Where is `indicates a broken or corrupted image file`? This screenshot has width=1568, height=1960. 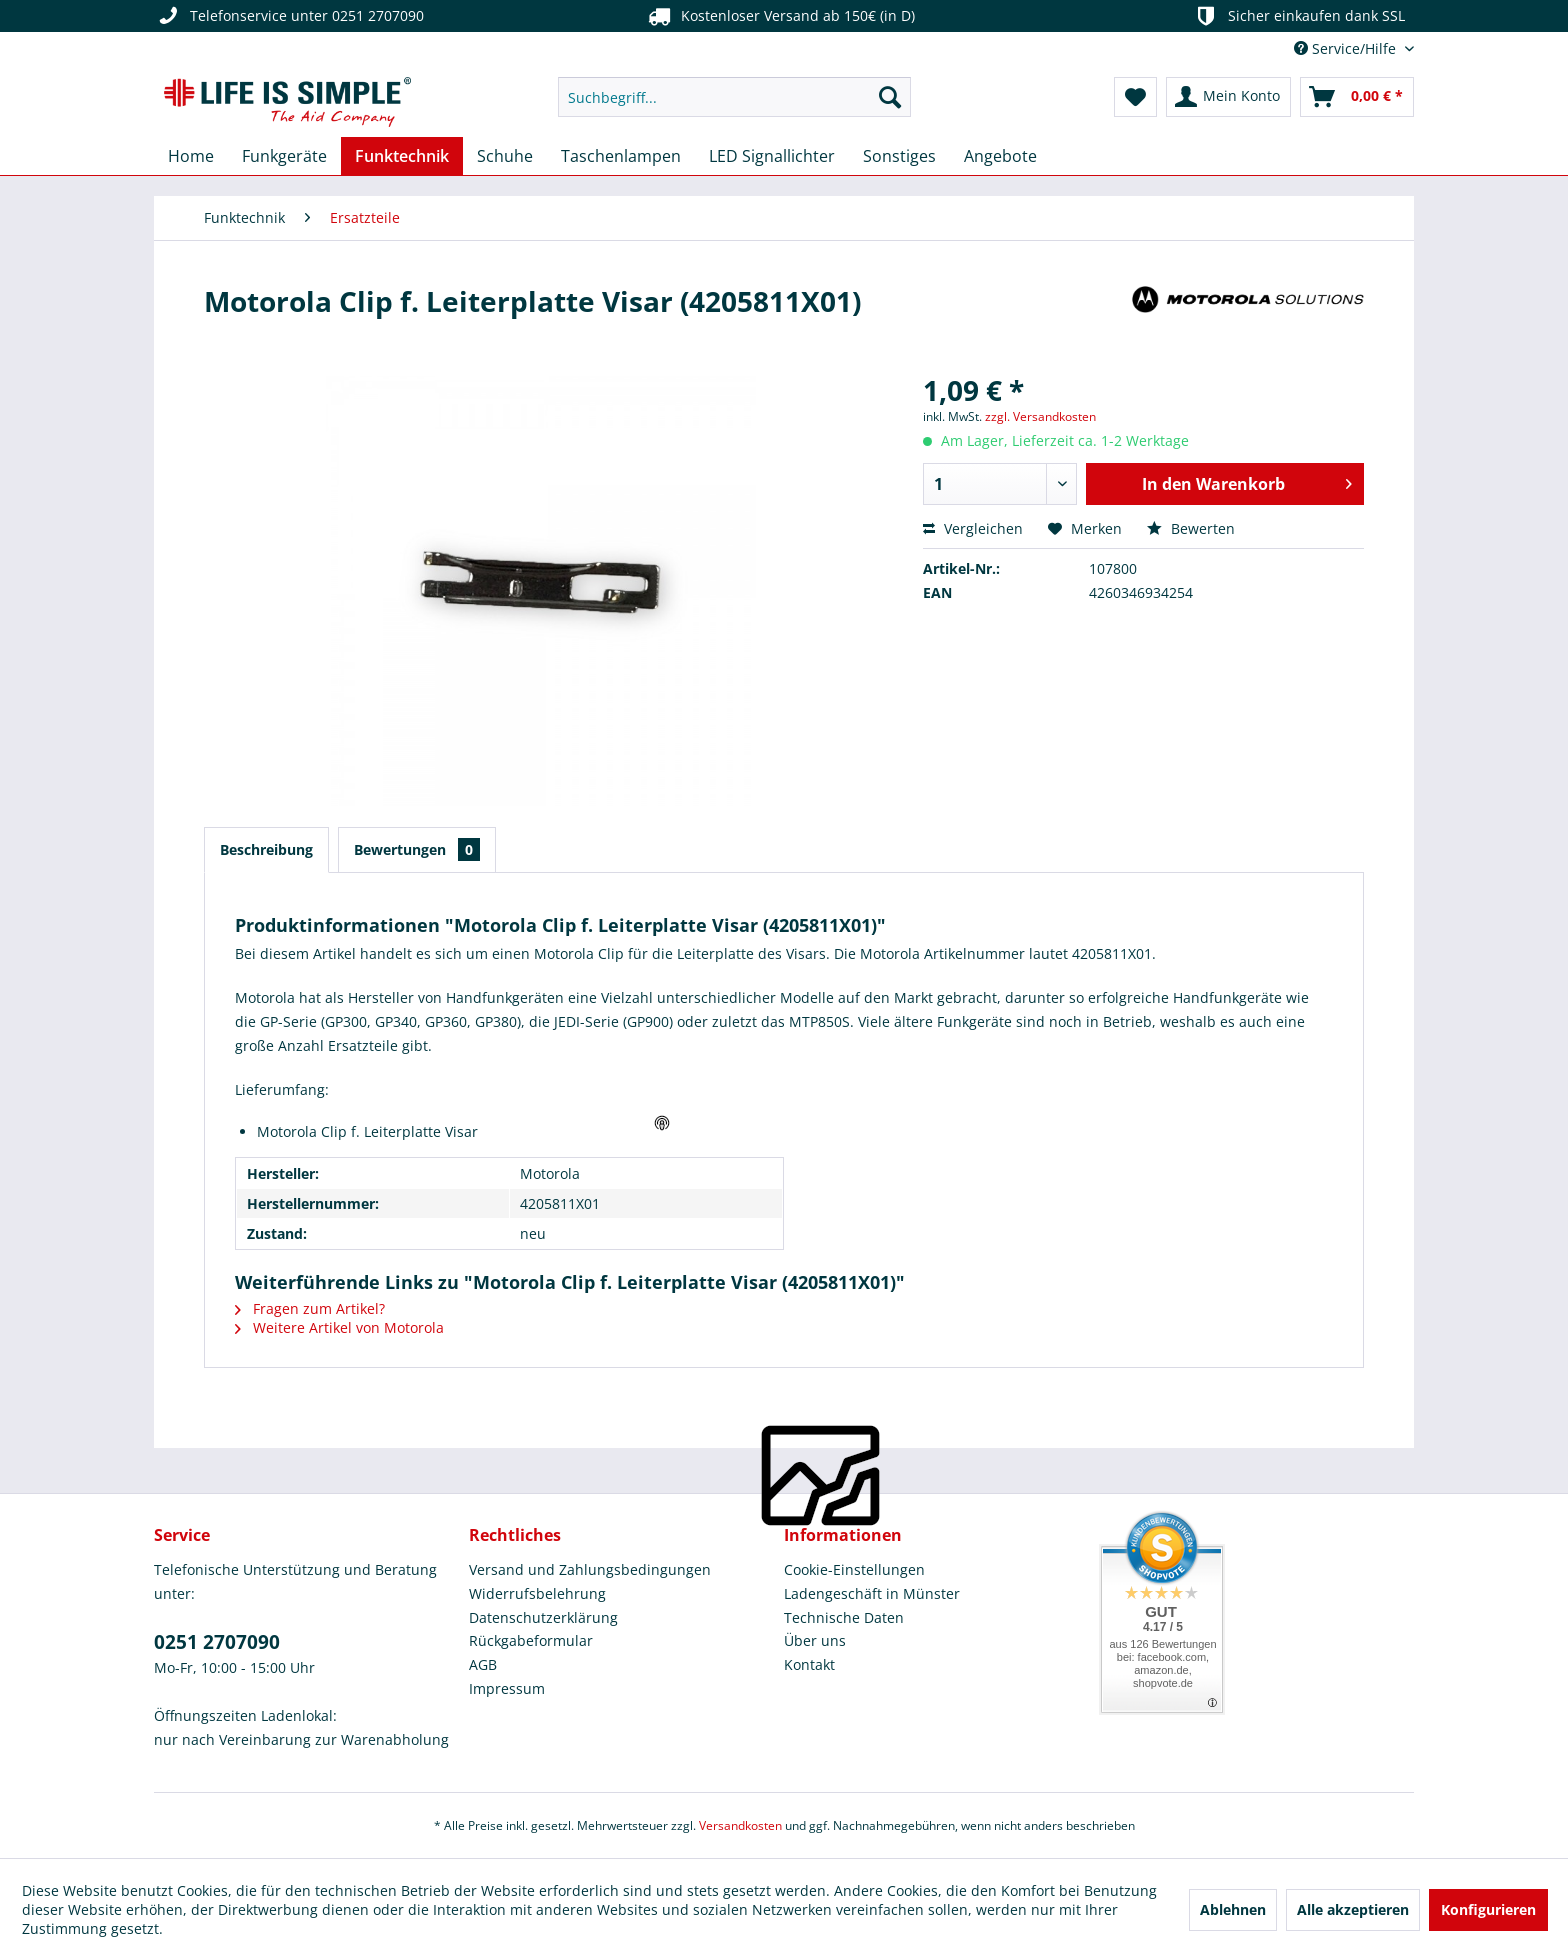 indicates a broken or corrupted image file is located at coordinates (820, 1475).